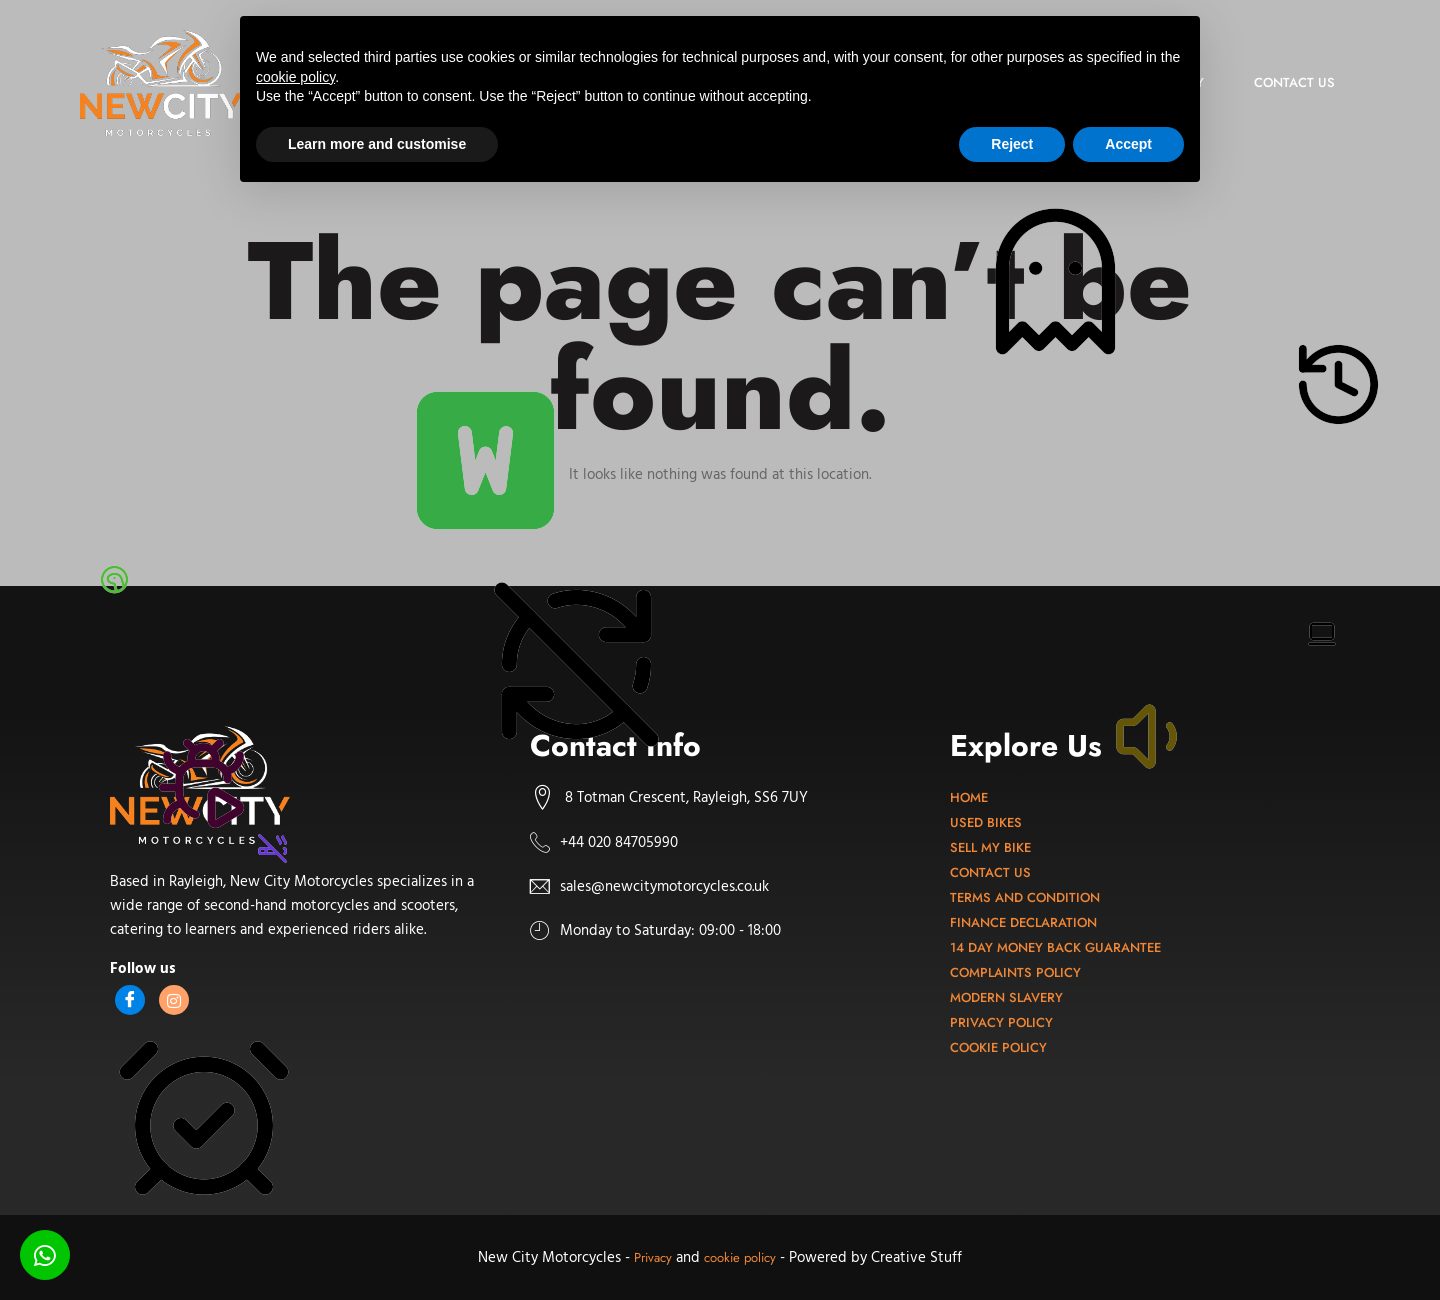  What do you see at coordinates (1155, 736) in the screenshot?
I see `adjust audio volume to low level` at bounding box center [1155, 736].